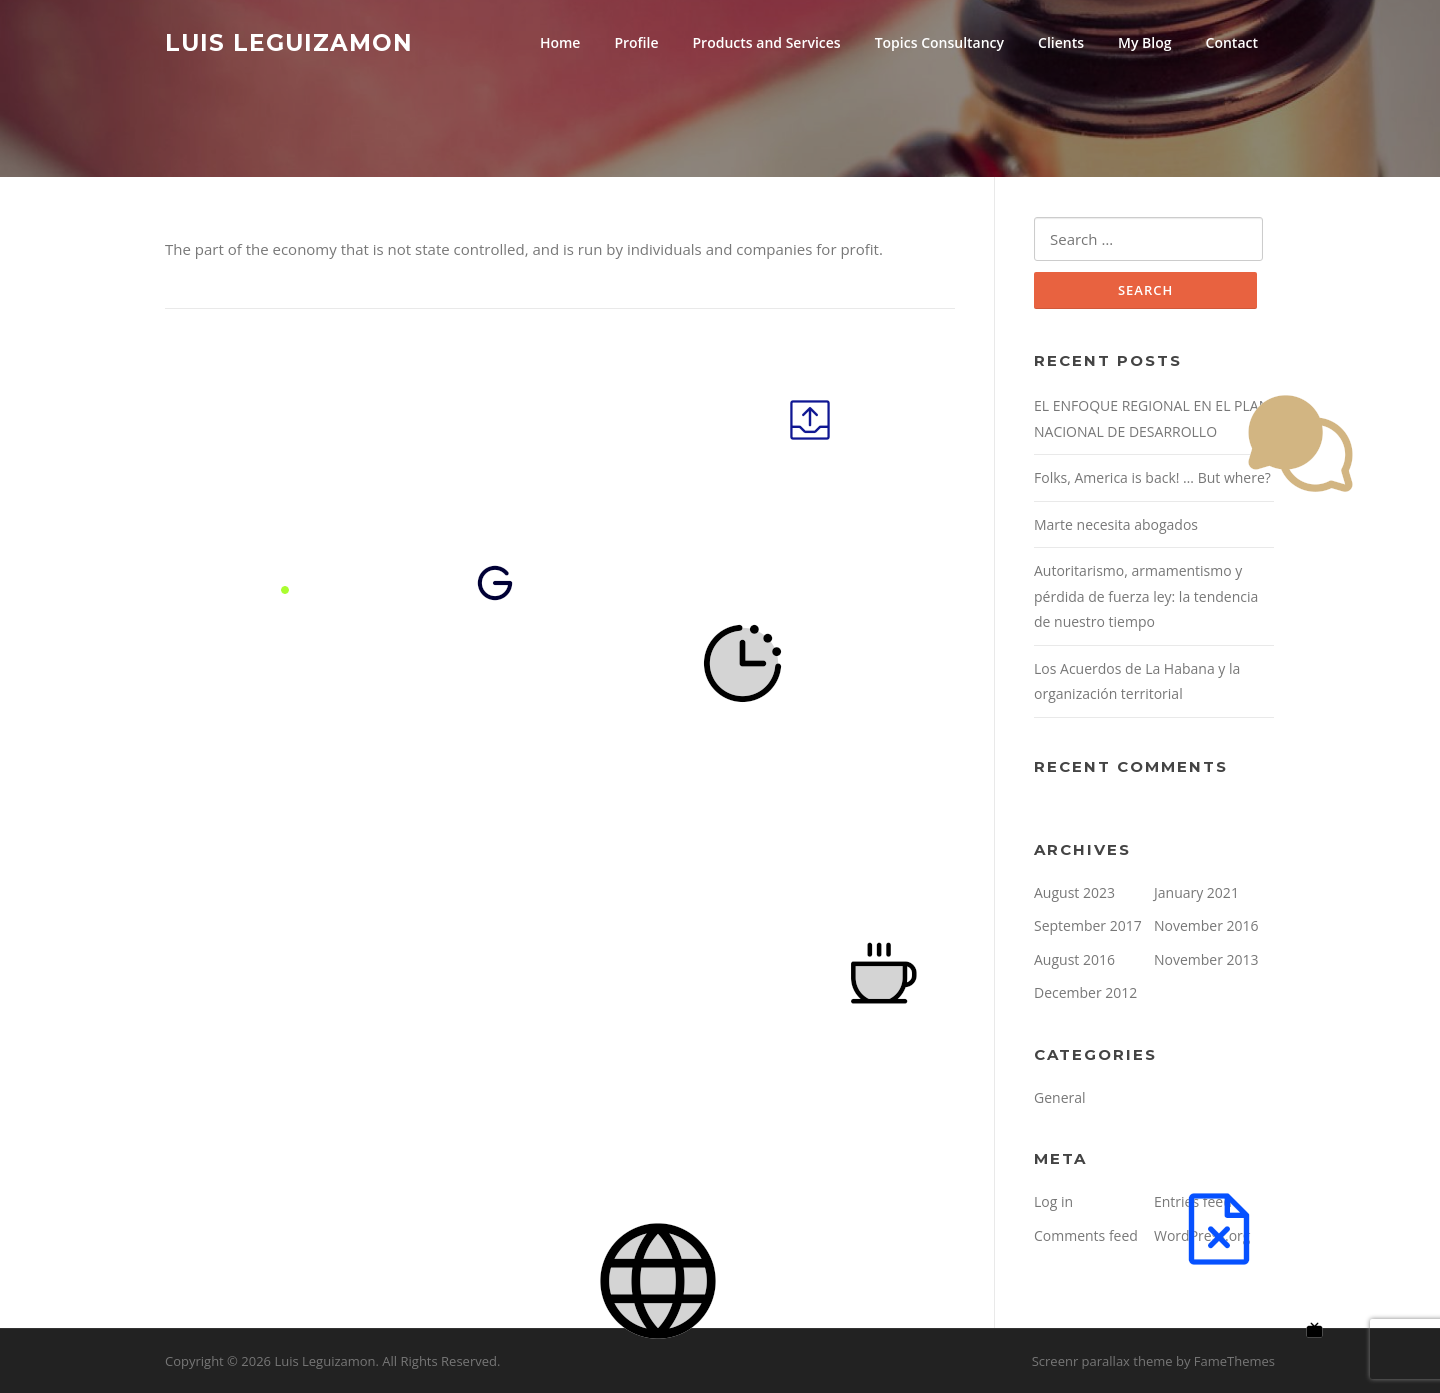 The image size is (1440, 1393). What do you see at coordinates (881, 975) in the screenshot?
I see `find nearby coffee shops or cafés` at bounding box center [881, 975].